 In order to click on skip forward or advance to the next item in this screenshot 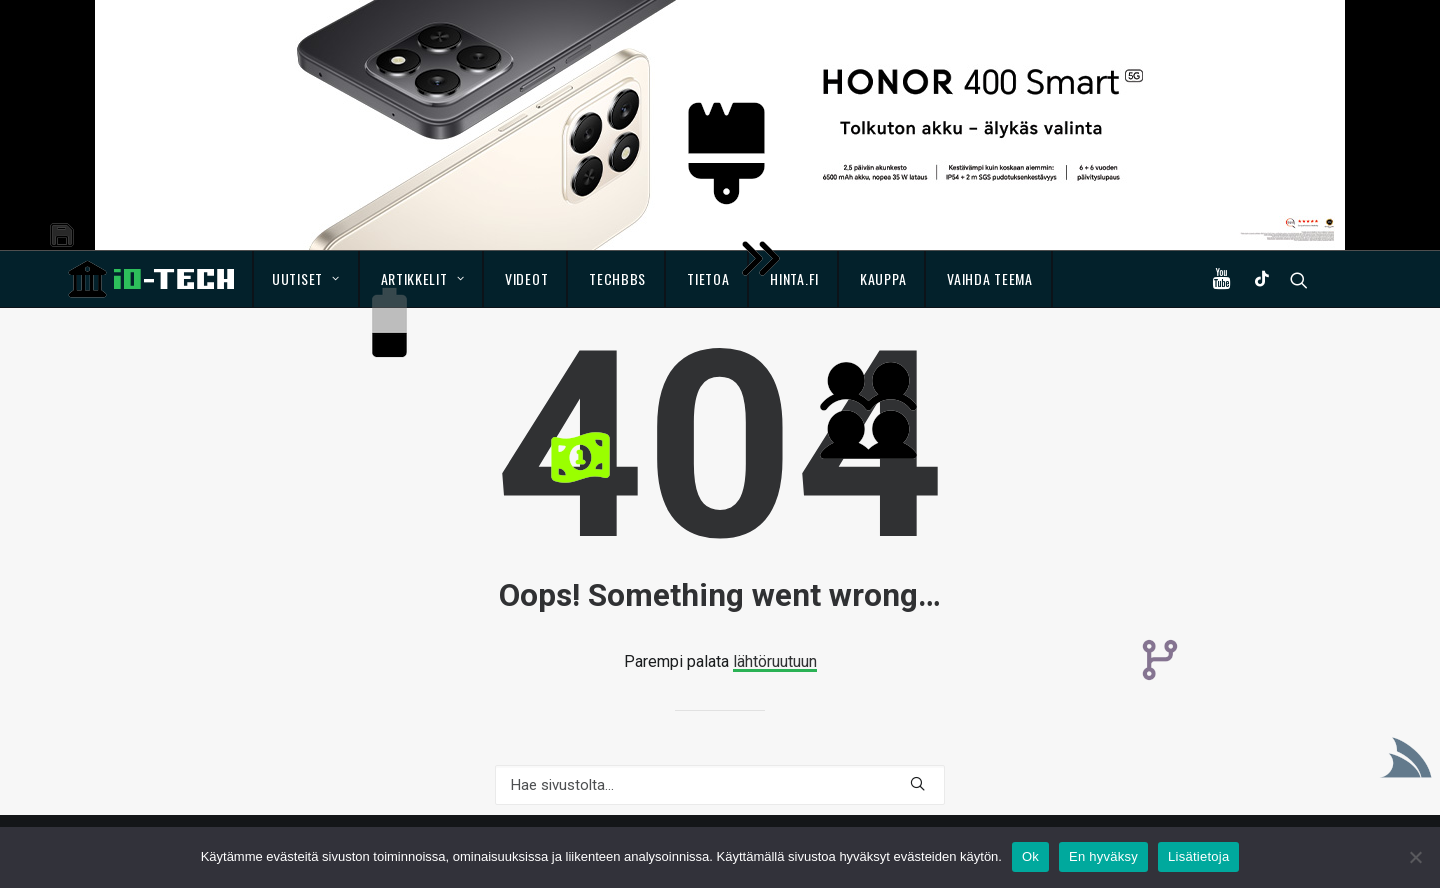, I will do `click(759, 258)`.